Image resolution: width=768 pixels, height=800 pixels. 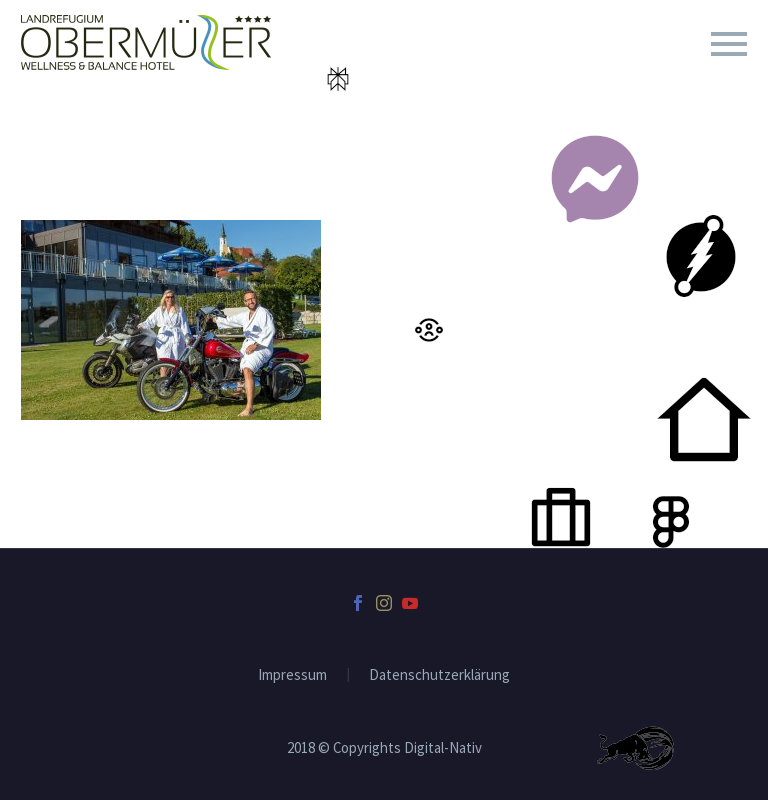 What do you see at coordinates (561, 520) in the screenshot?
I see `access work or business documents` at bounding box center [561, 520].